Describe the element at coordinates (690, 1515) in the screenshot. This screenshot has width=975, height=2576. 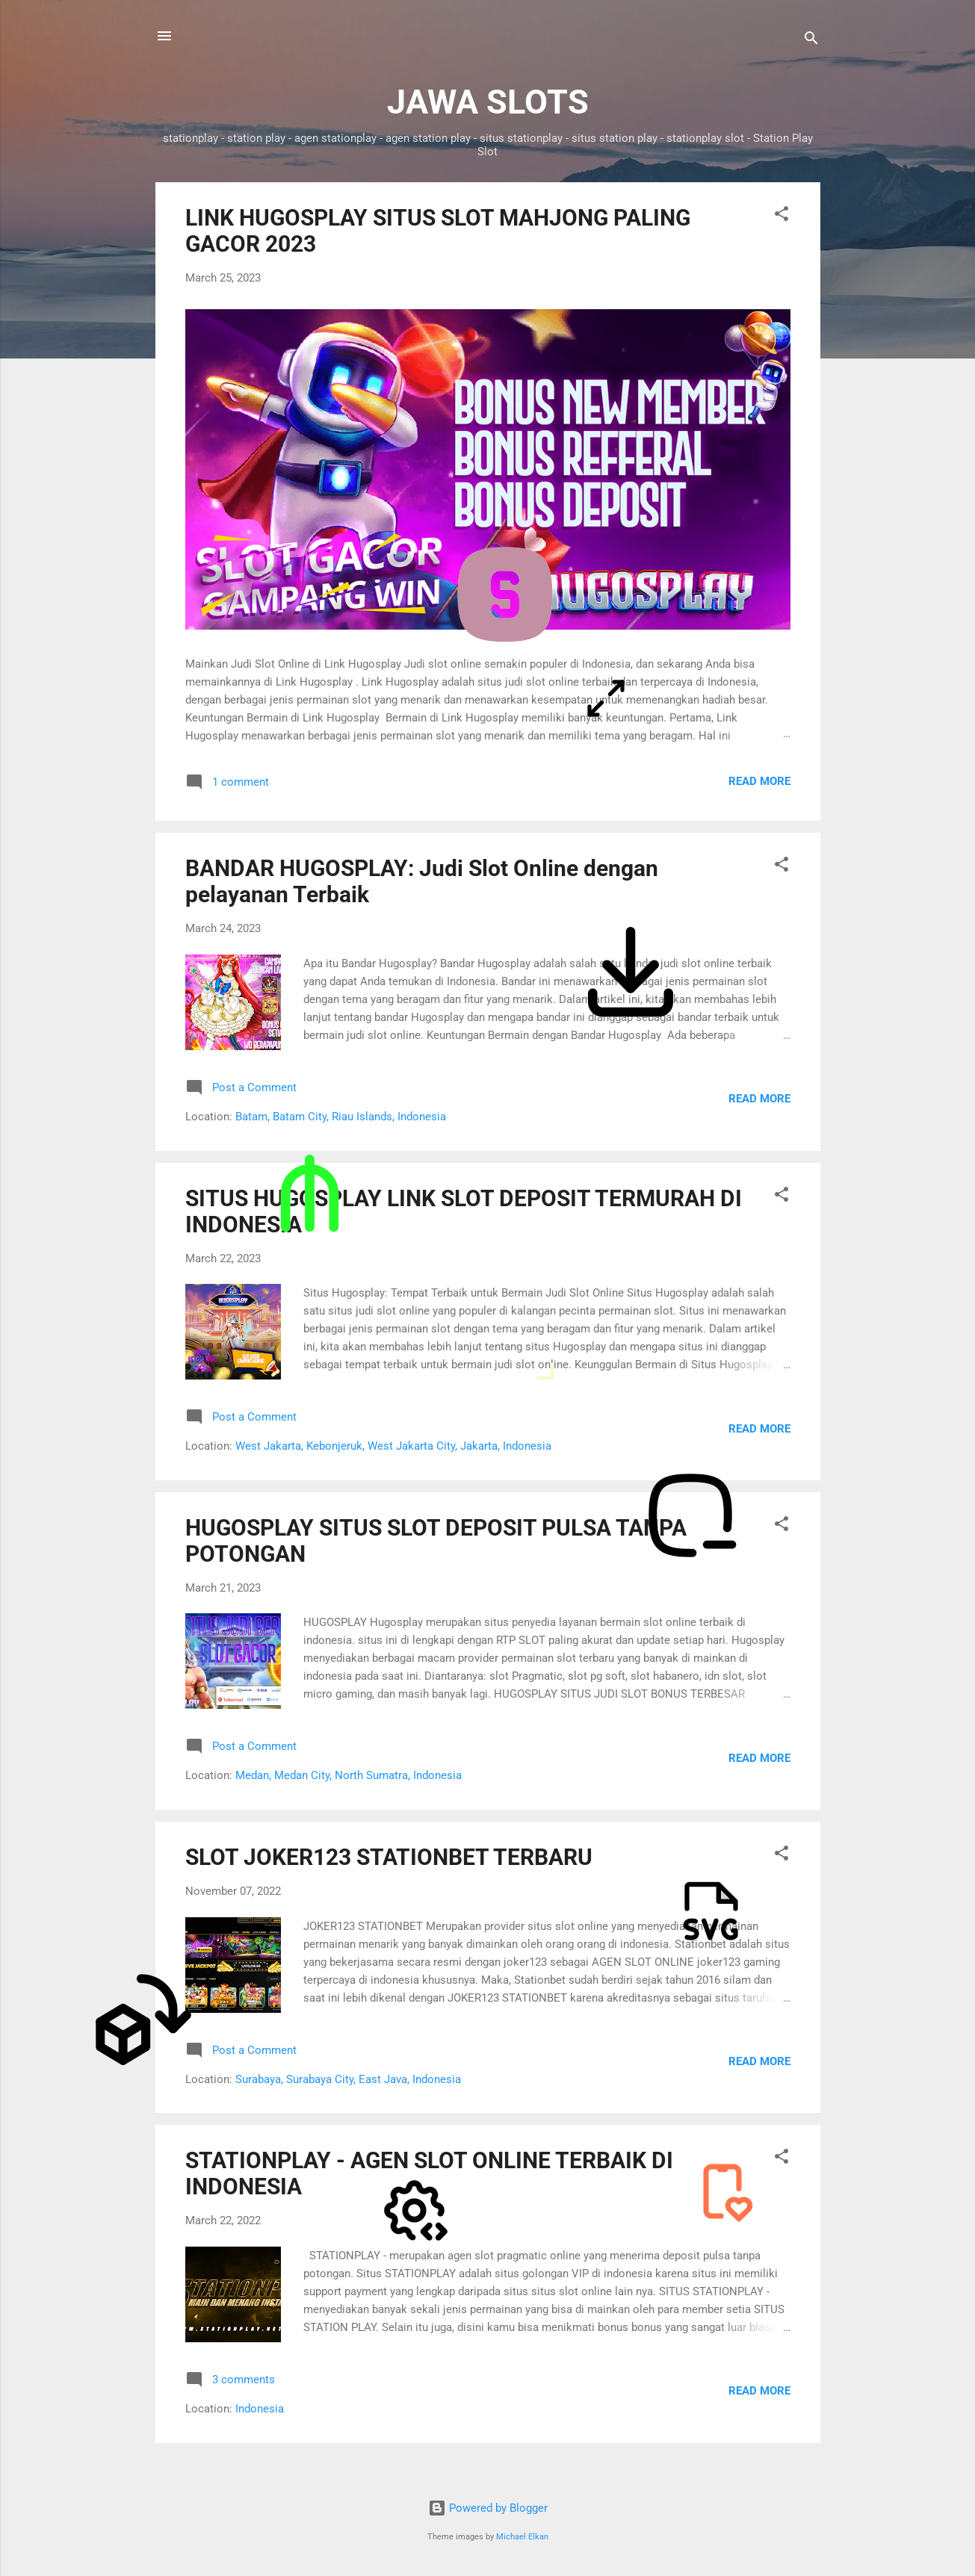
I see `remove item from selection` at that location.